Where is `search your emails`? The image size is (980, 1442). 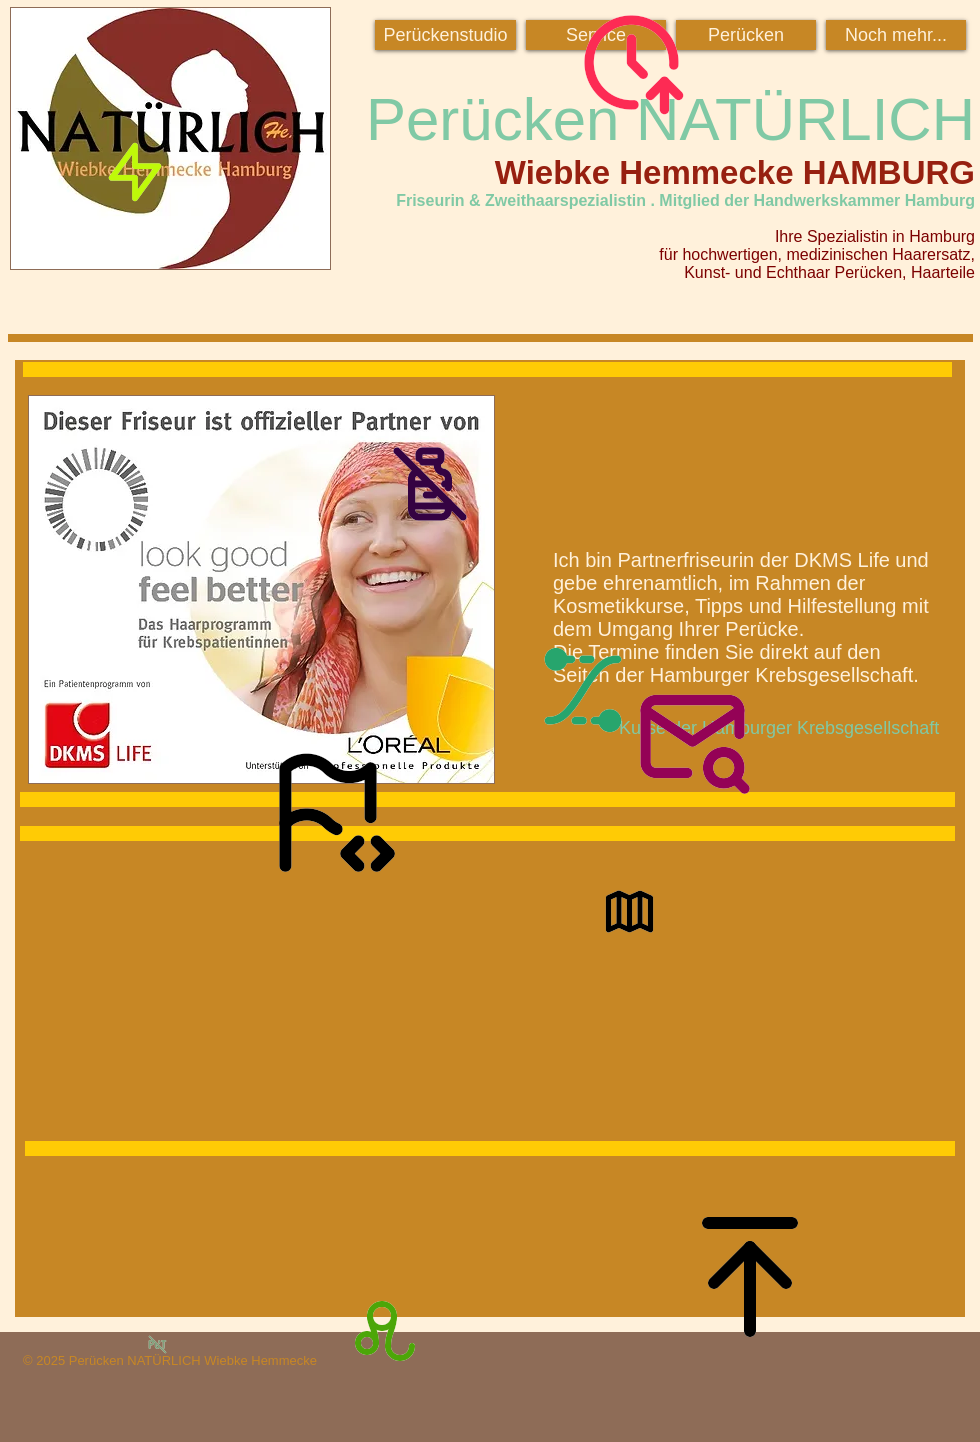 search your emails is located at coordinates (692, 736).